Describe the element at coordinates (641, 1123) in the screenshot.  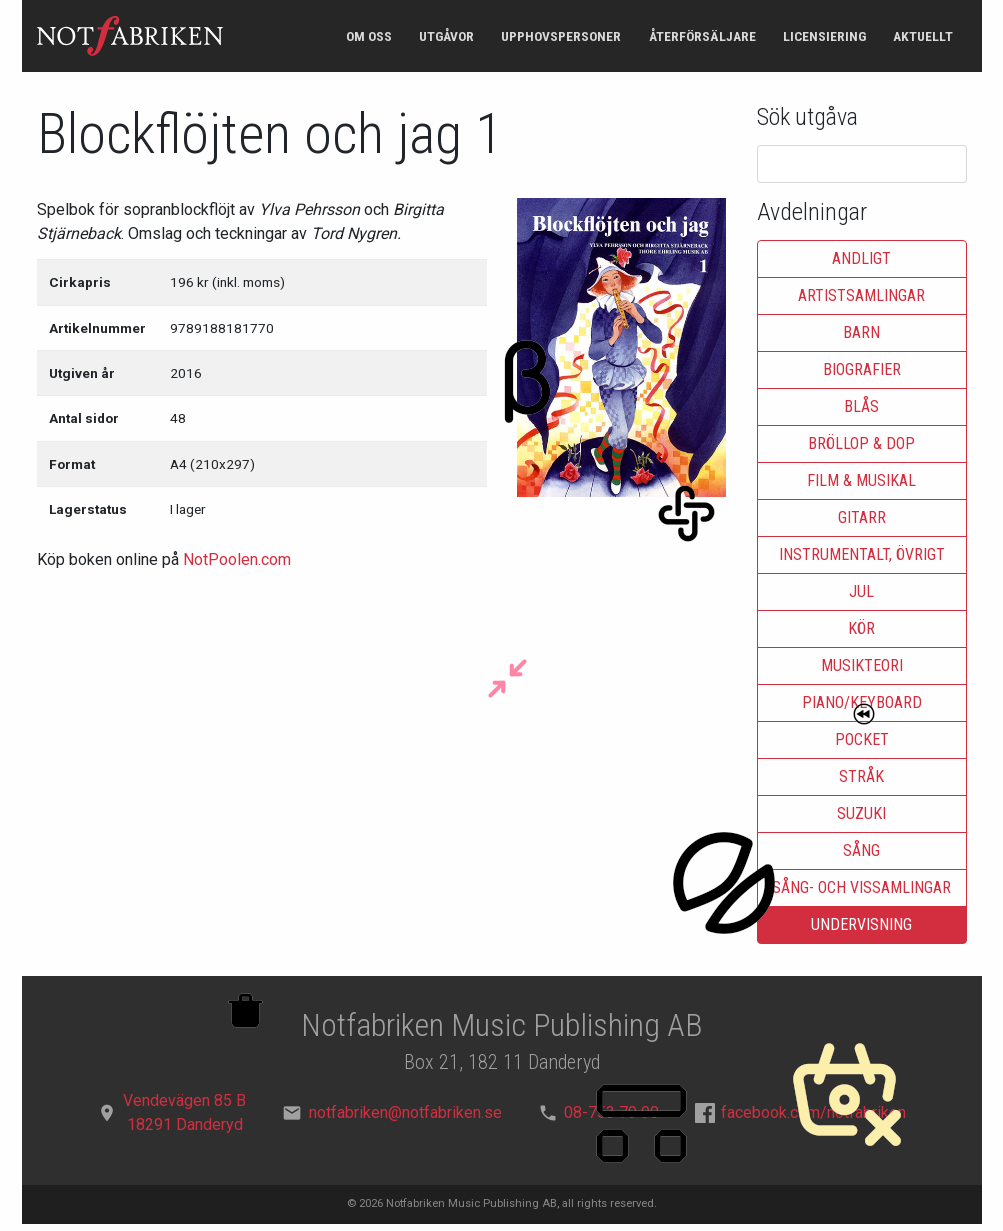
I see `view code structure or hierarchy` at that location.